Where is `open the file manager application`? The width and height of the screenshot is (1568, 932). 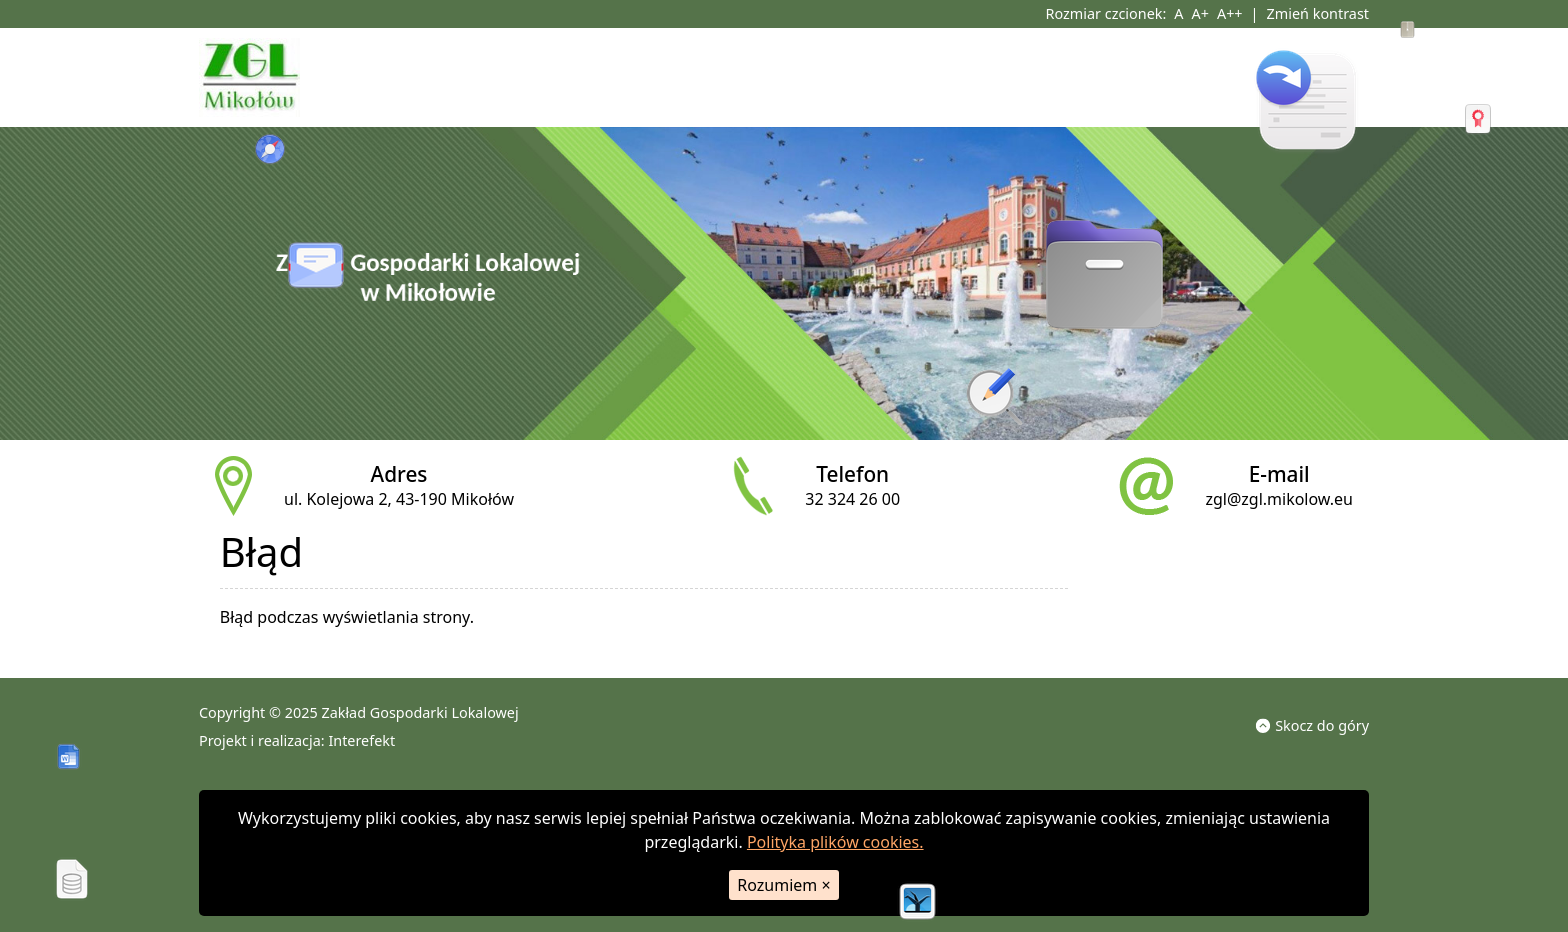 open the file manager application is located at coordinates (1104, 274).